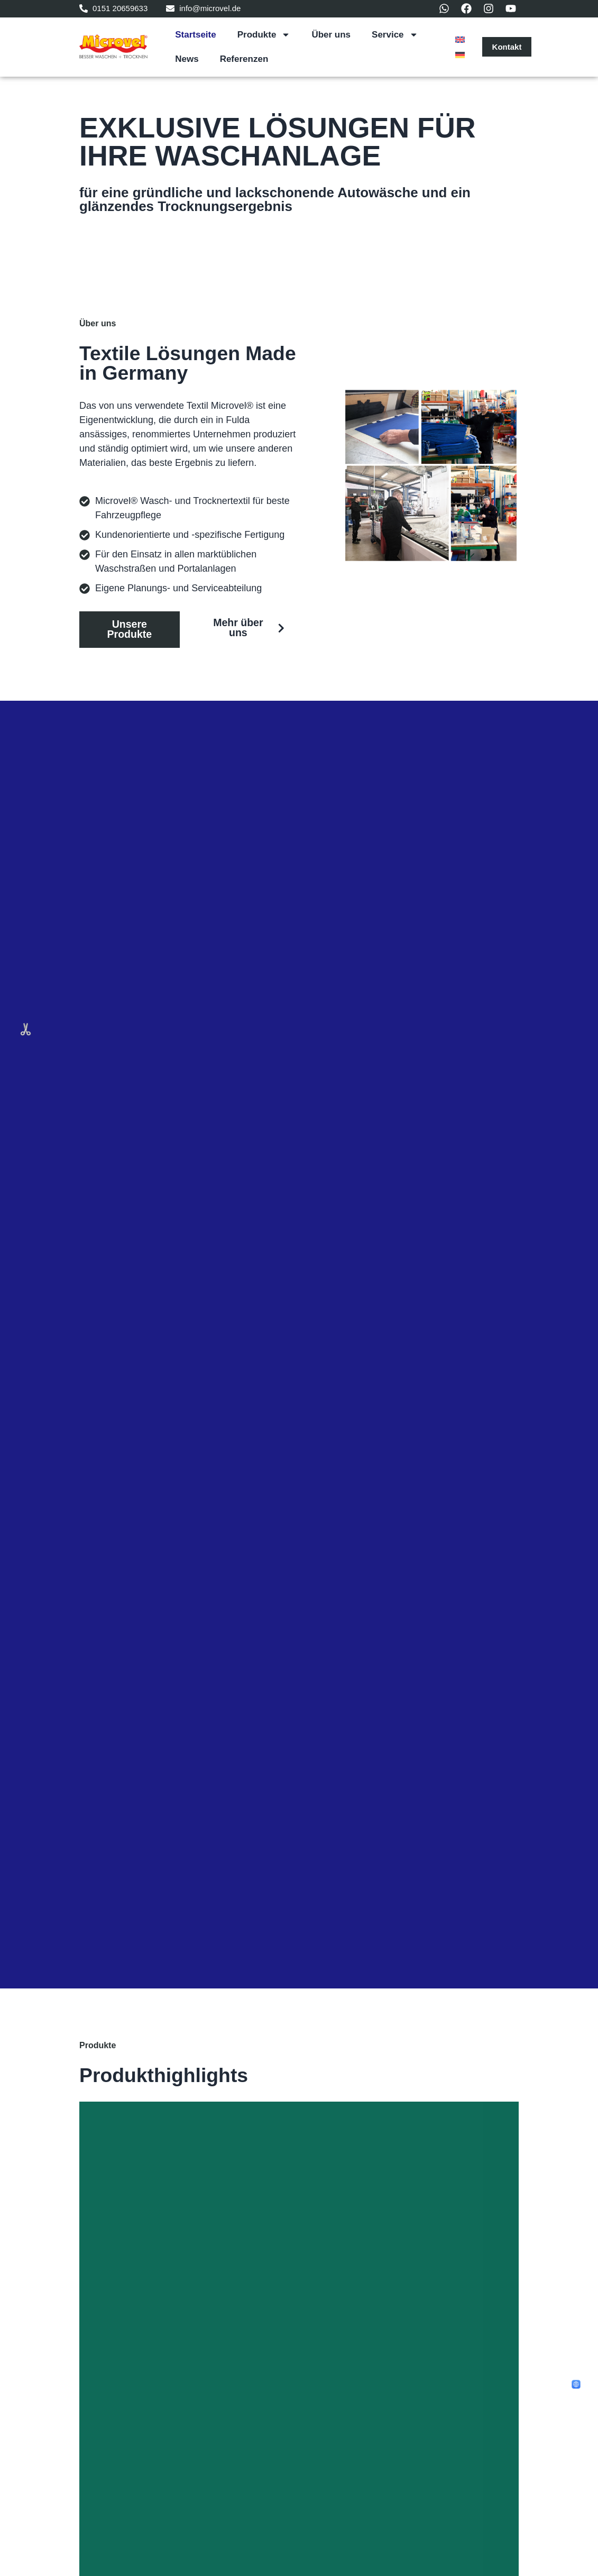  What do you see at coordinates (25, 1029) in the screenshot?
I see `cut selected content to clipboard` at bounding box center [25, 1029].